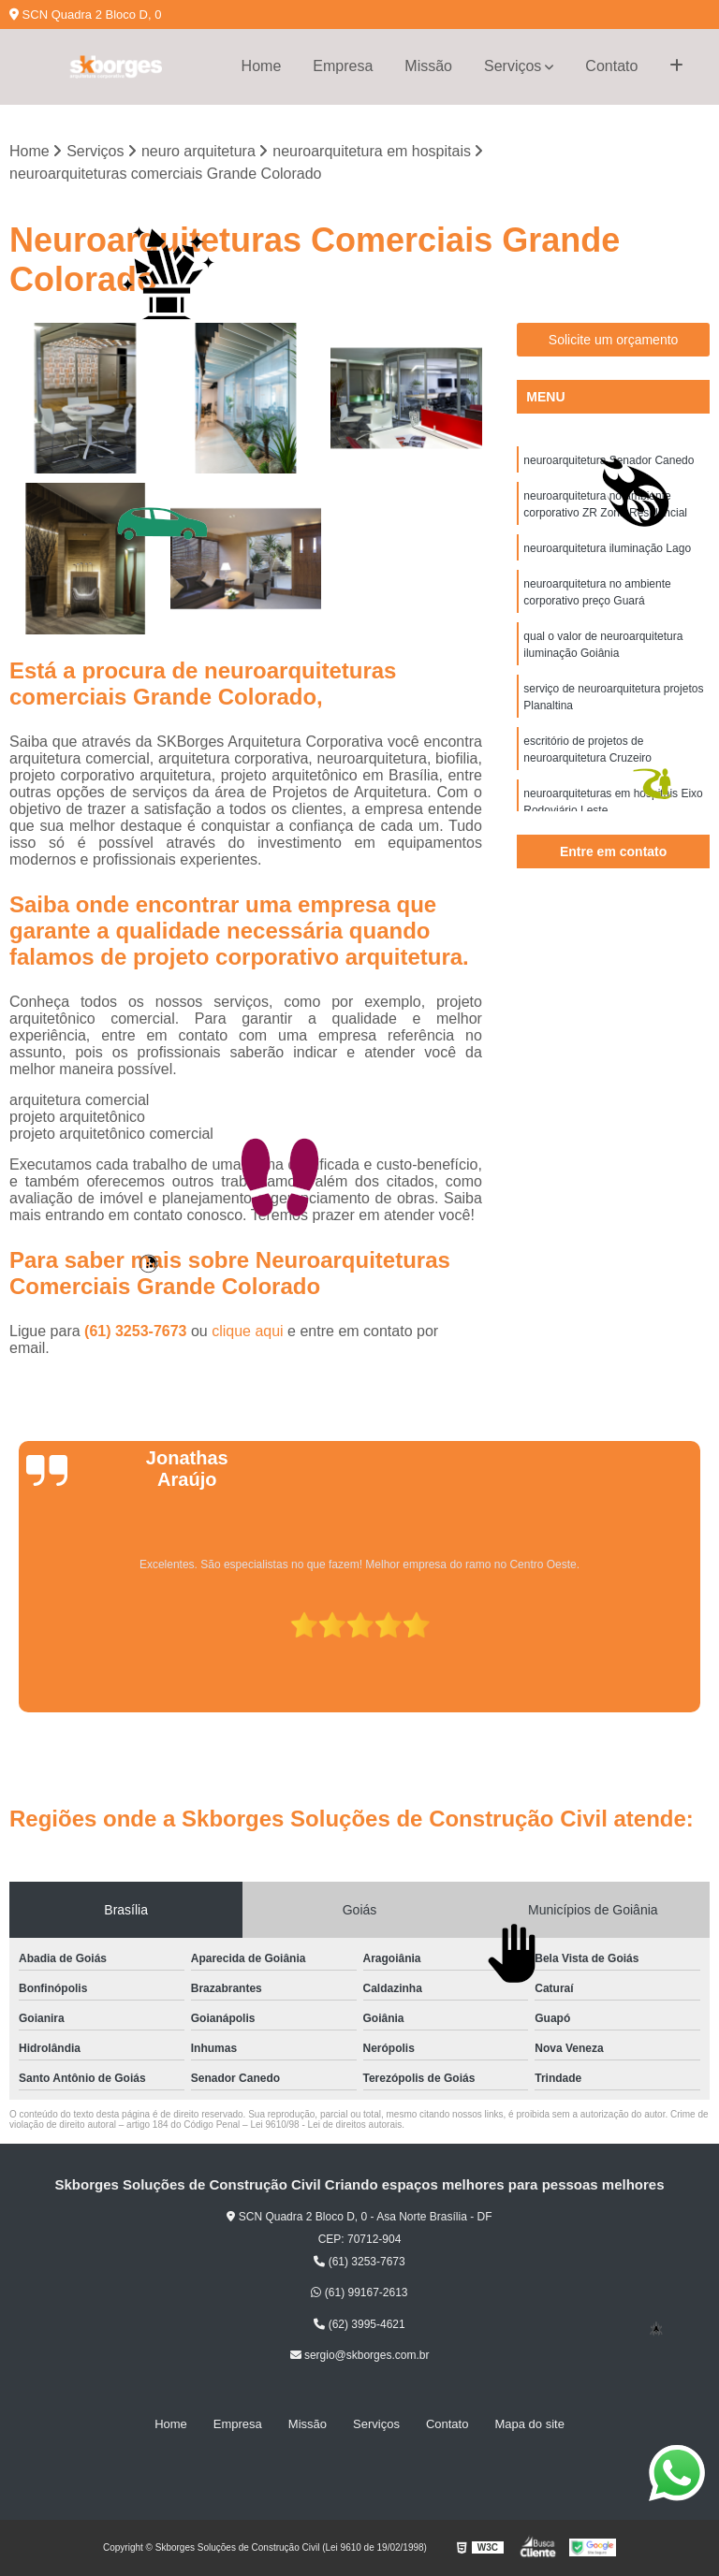 This screenshot has height=2576, width=719. Describe the element at coordinates (652, 781) in the screenshot. I see `start your journey or adventure` at that location.